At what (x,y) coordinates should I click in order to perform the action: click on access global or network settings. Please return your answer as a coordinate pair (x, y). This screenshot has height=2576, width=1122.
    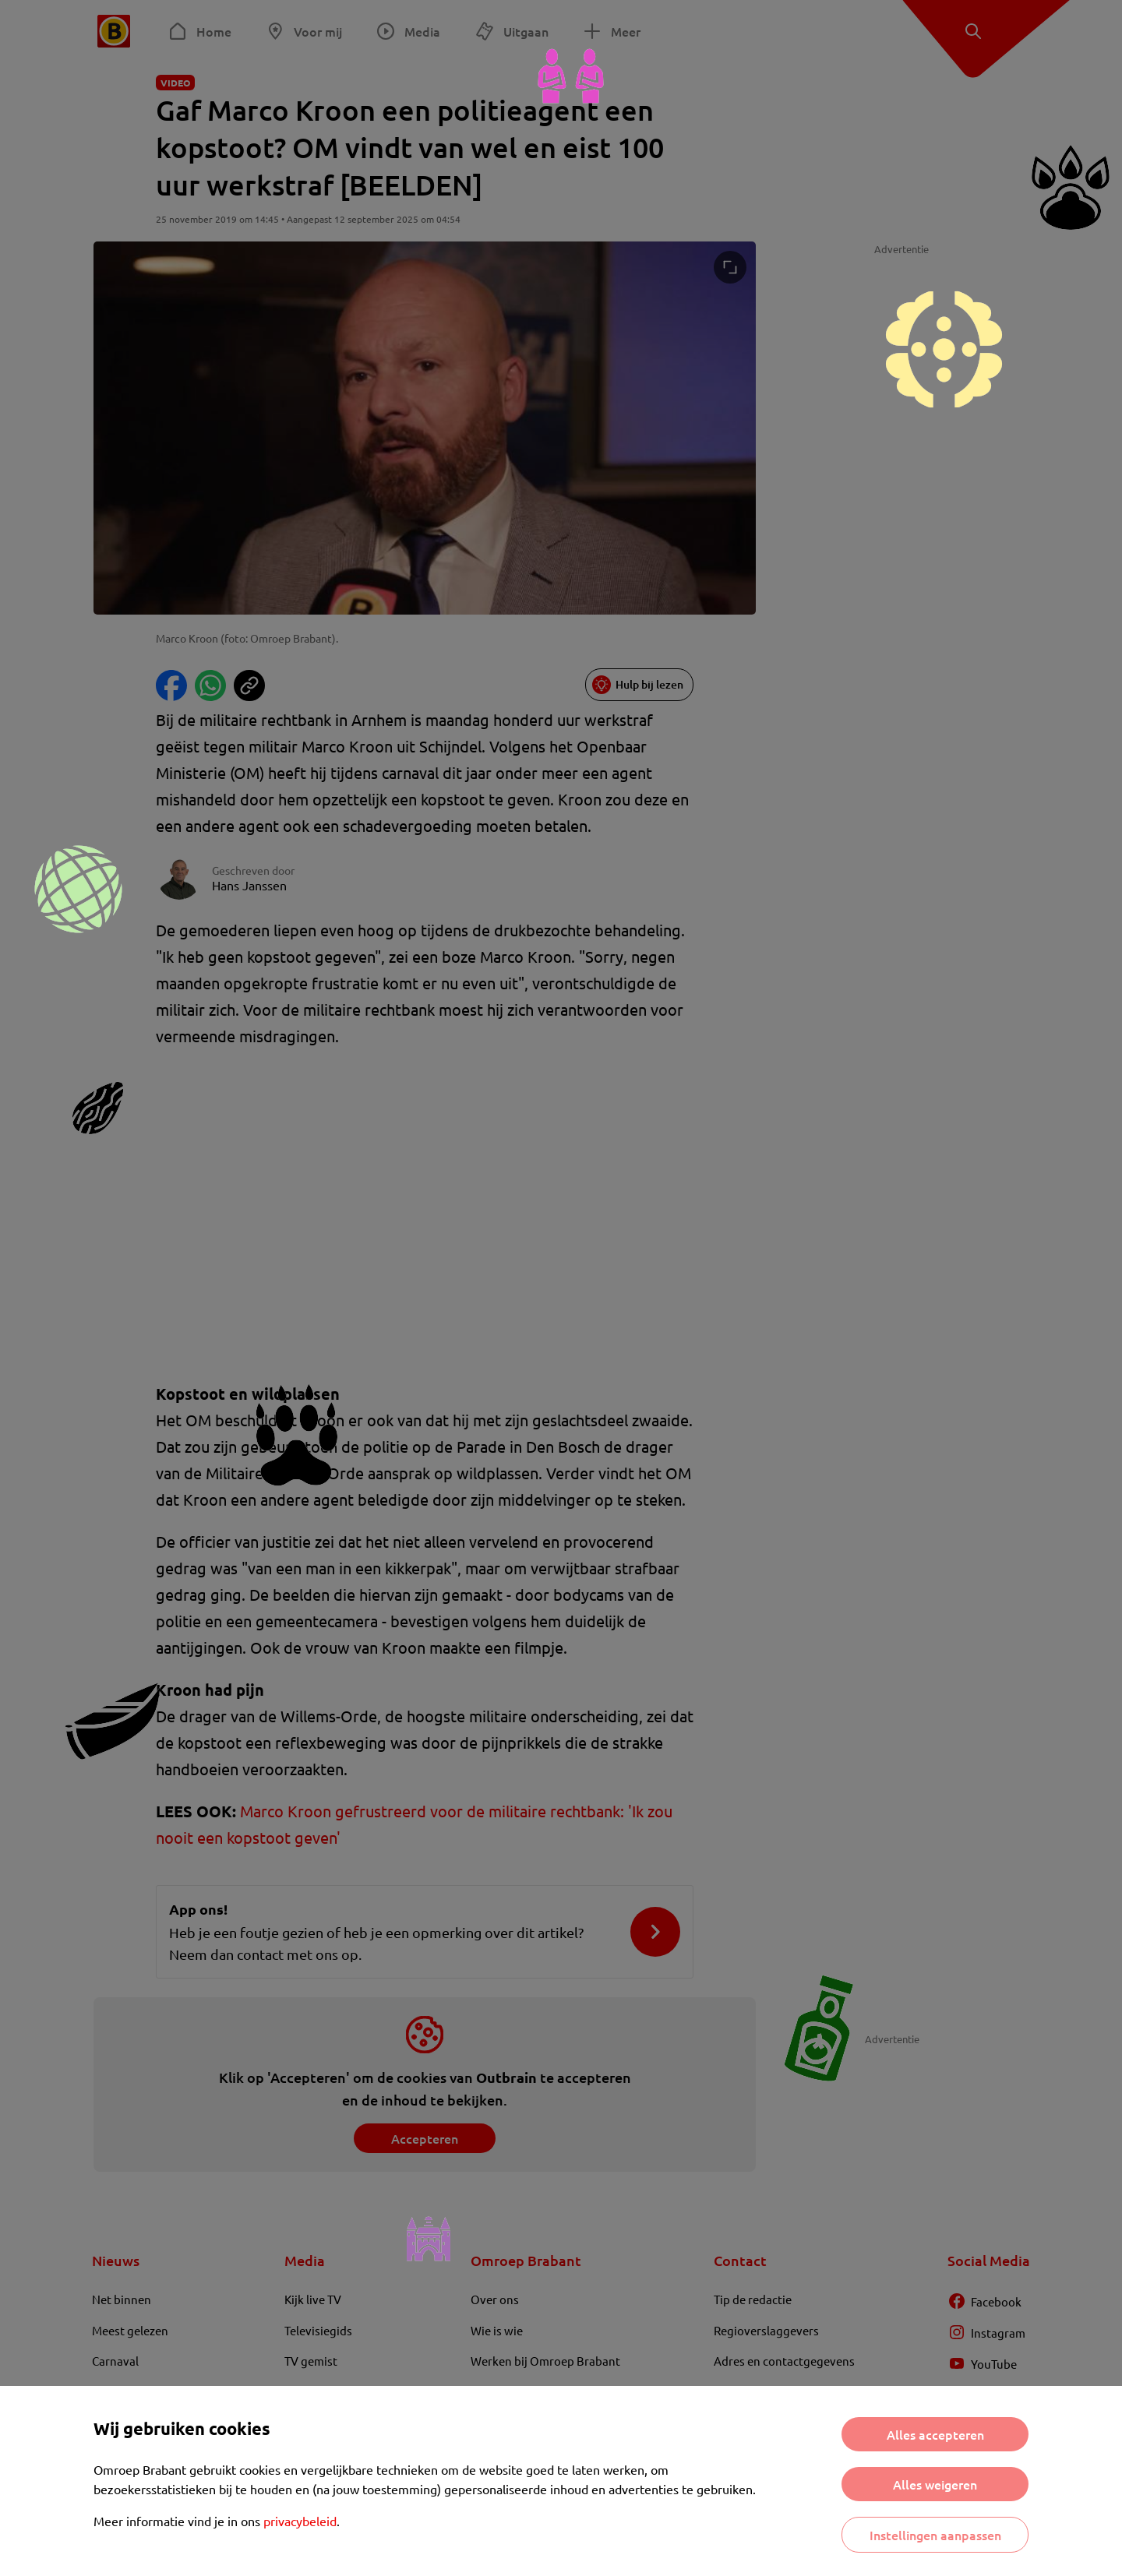
    Looking at the image, I should click on (78, 889).